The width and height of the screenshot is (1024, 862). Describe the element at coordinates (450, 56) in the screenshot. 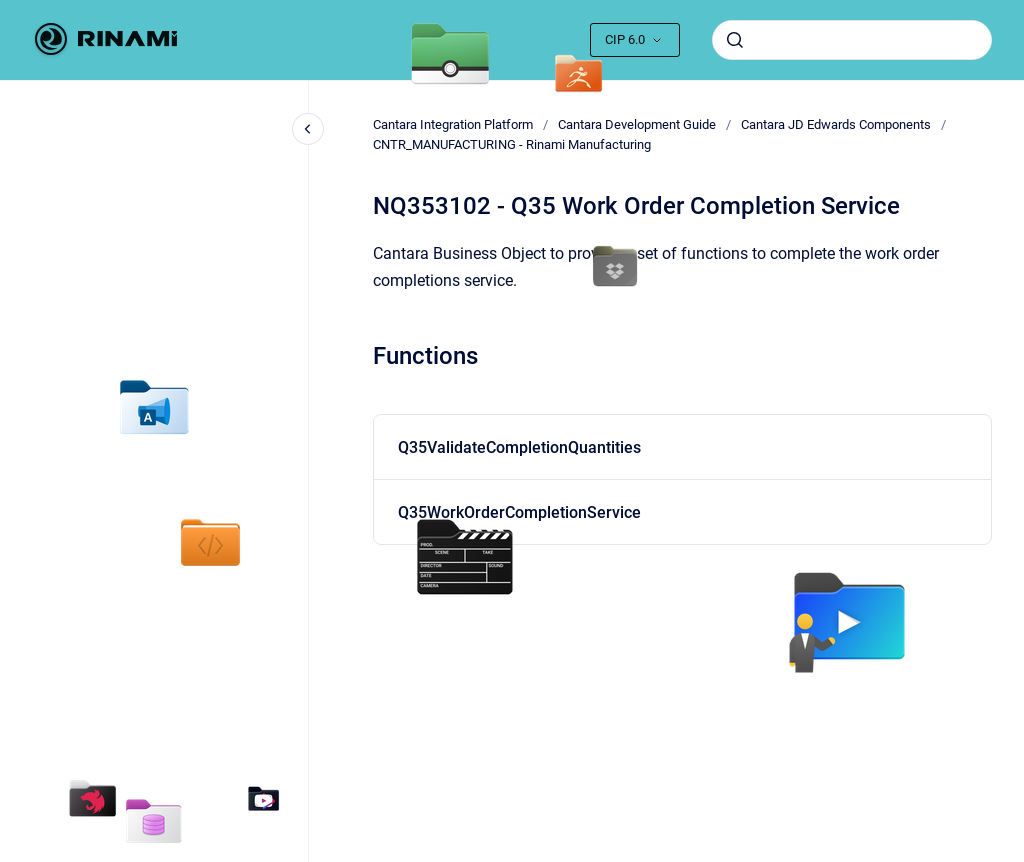

I see `folder for storing pokémon-related files or games` at that location.